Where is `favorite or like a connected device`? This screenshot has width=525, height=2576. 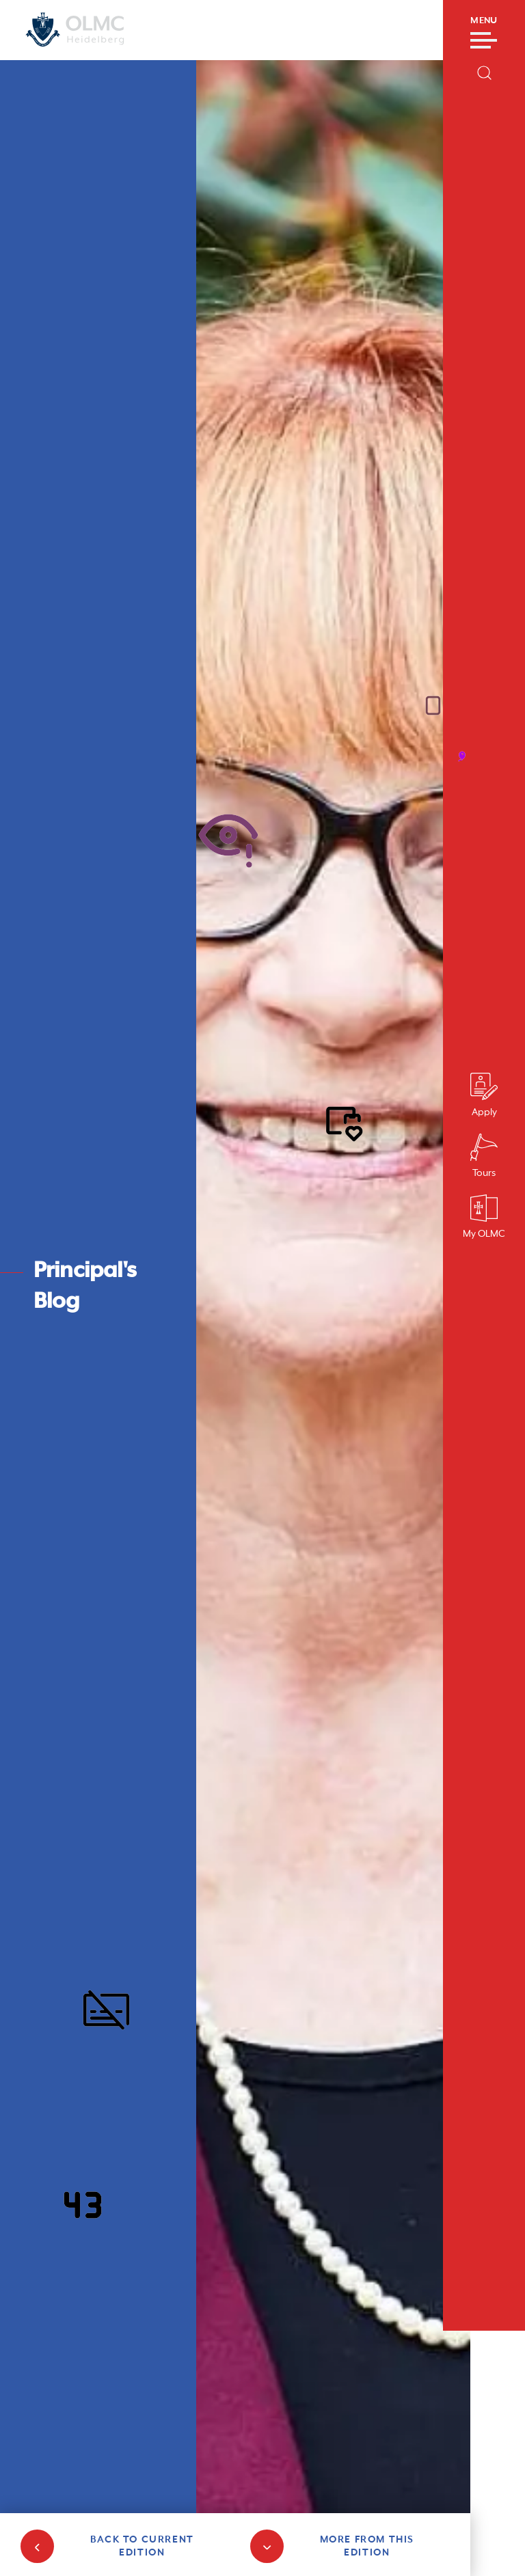
favorite or like a connected device is located at coordinates (343, 1122).